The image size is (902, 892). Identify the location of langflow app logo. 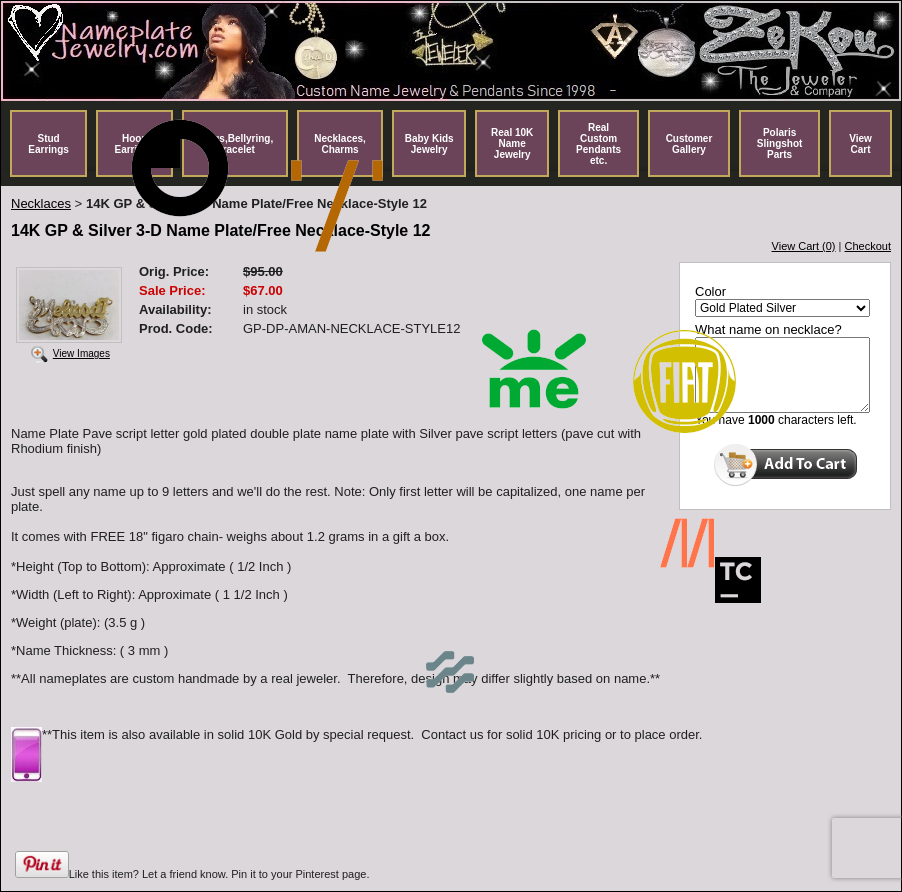
(450, 672).